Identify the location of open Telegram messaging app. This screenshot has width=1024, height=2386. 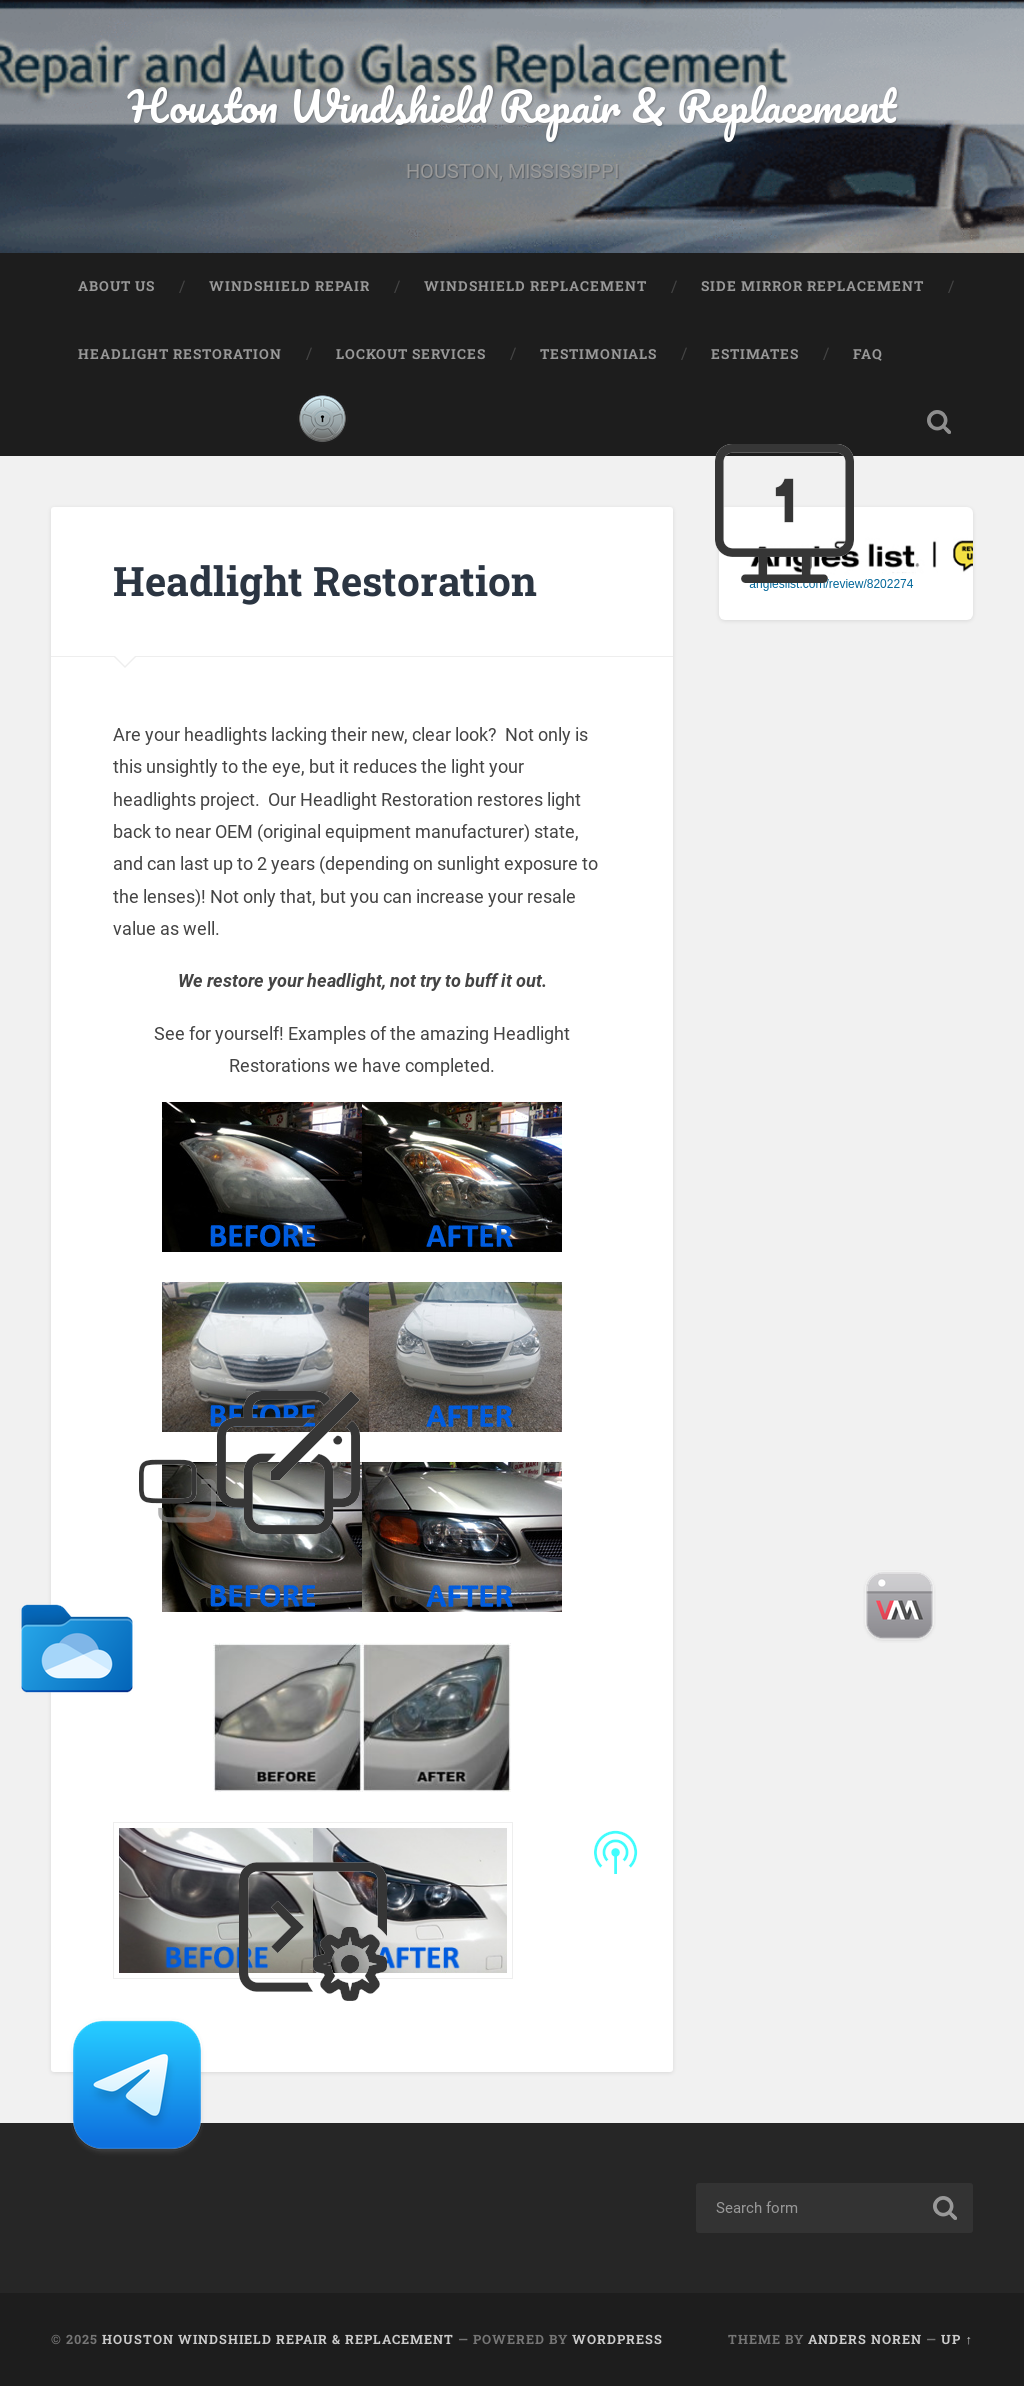
(137, 2085).